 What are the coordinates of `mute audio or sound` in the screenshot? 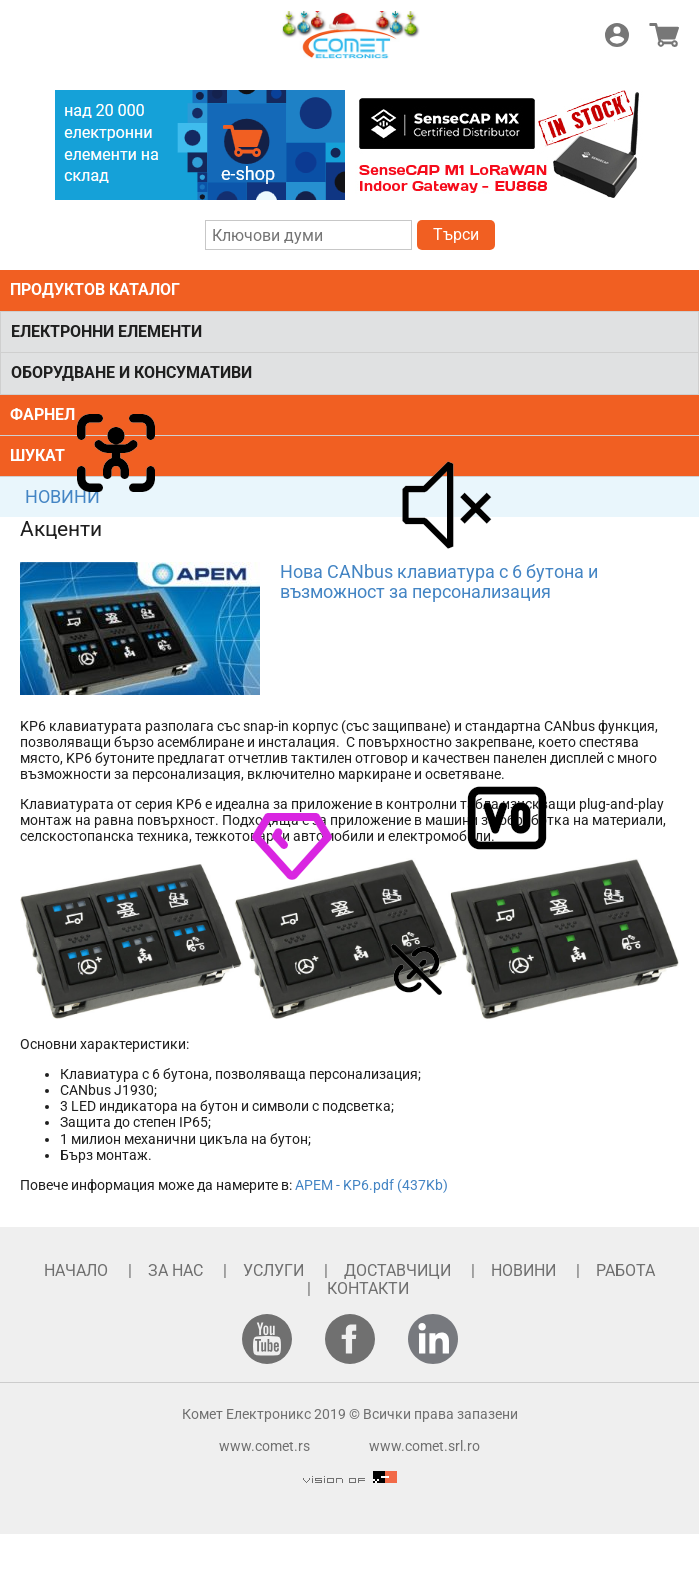 It's located at (447, 505).